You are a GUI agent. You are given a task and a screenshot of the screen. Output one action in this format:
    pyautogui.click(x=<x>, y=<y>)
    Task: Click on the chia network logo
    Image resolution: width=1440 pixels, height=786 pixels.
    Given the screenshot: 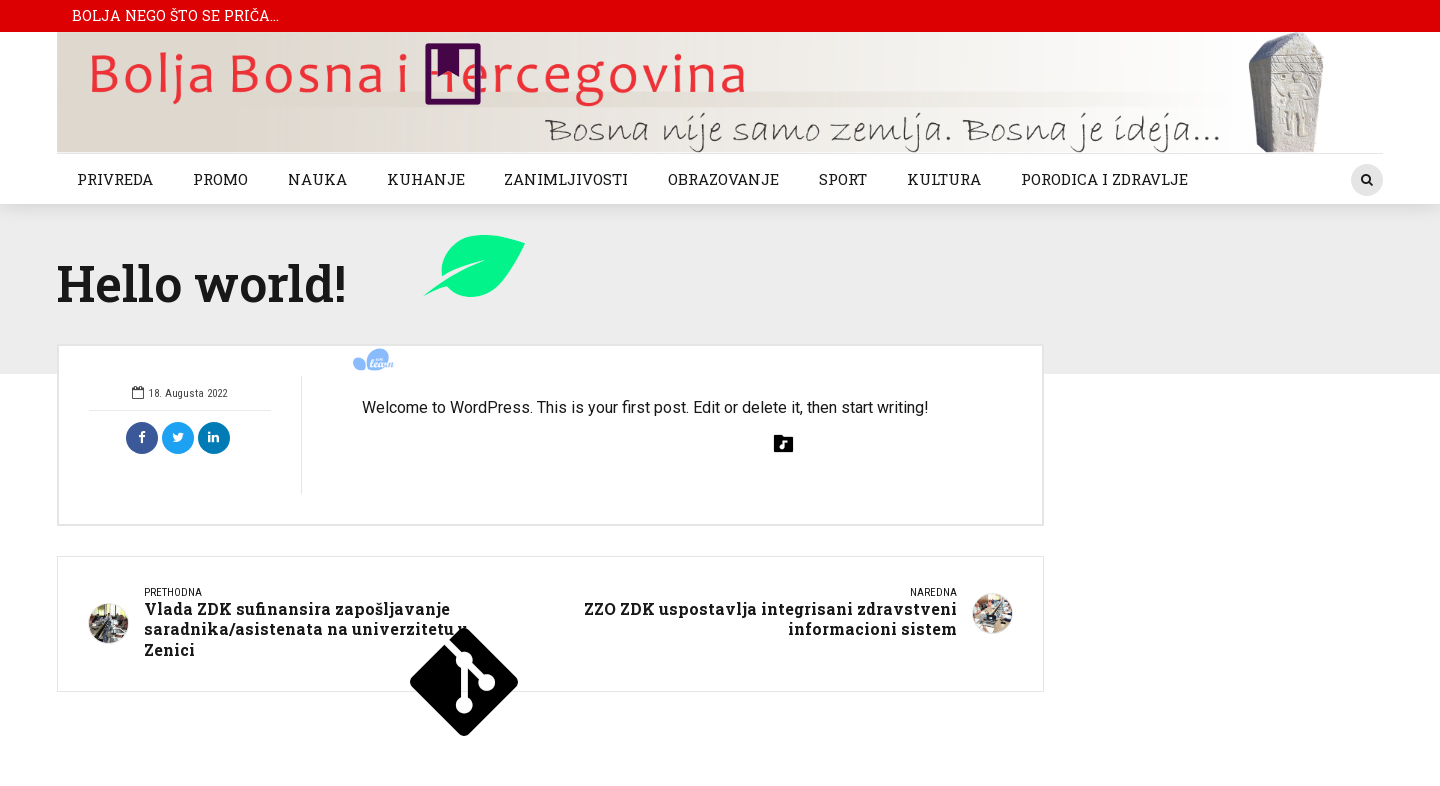 What is the action you would take?
    pyautogui.click(x=474, y=266)
    